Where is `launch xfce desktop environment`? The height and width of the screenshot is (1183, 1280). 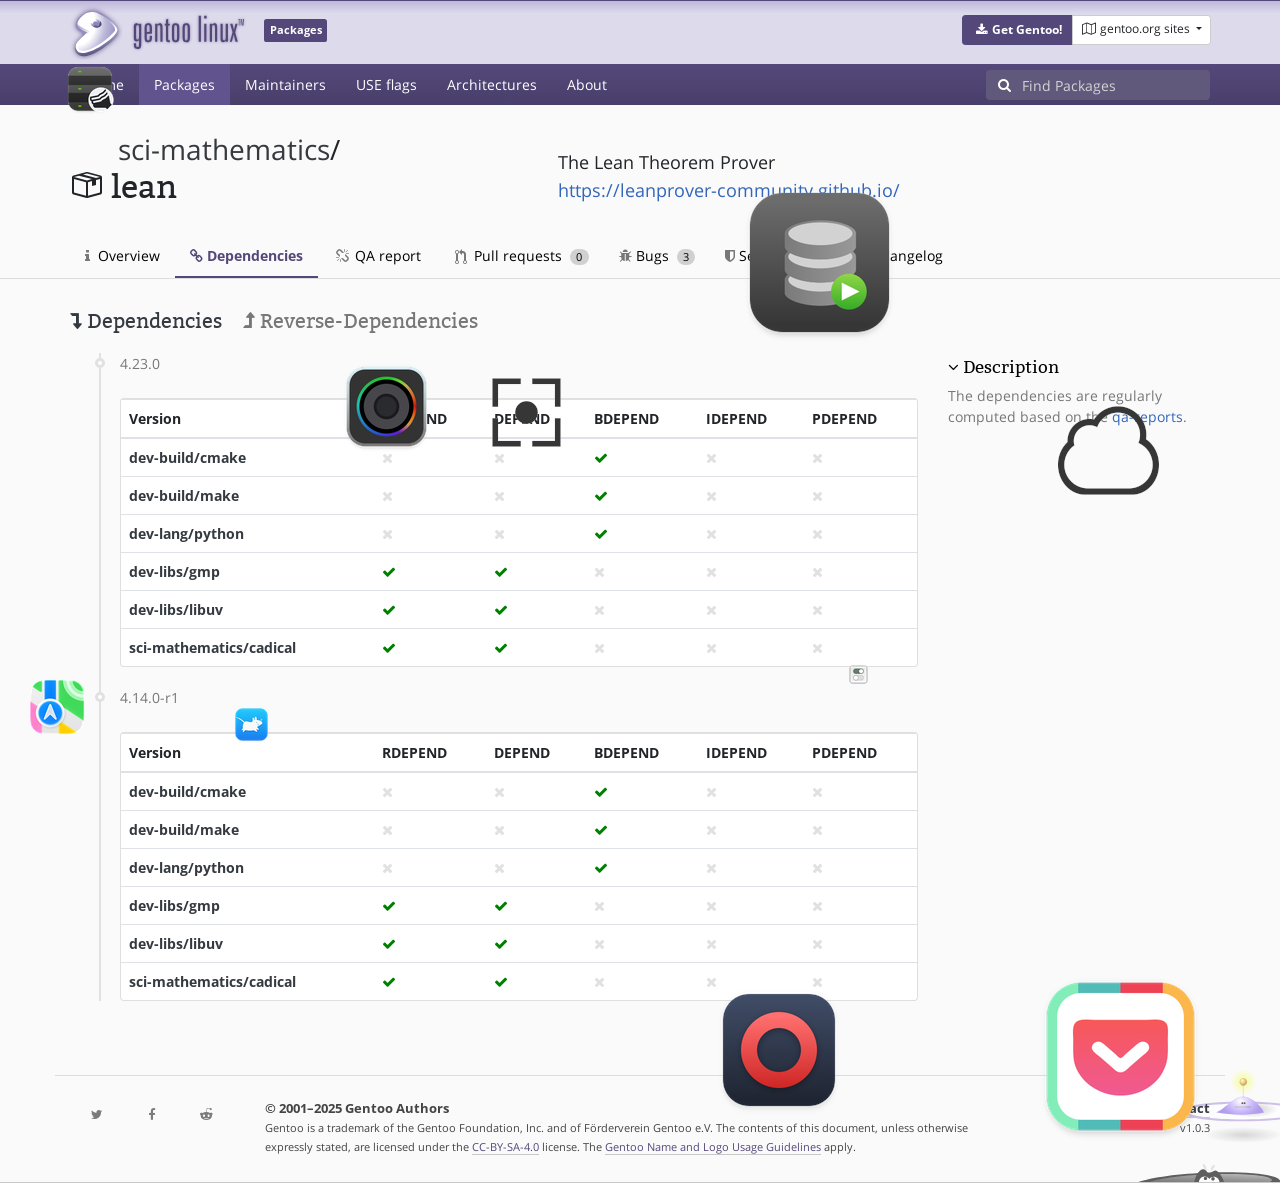
launch xfce desktop environment is located at coordinates (251, 724).